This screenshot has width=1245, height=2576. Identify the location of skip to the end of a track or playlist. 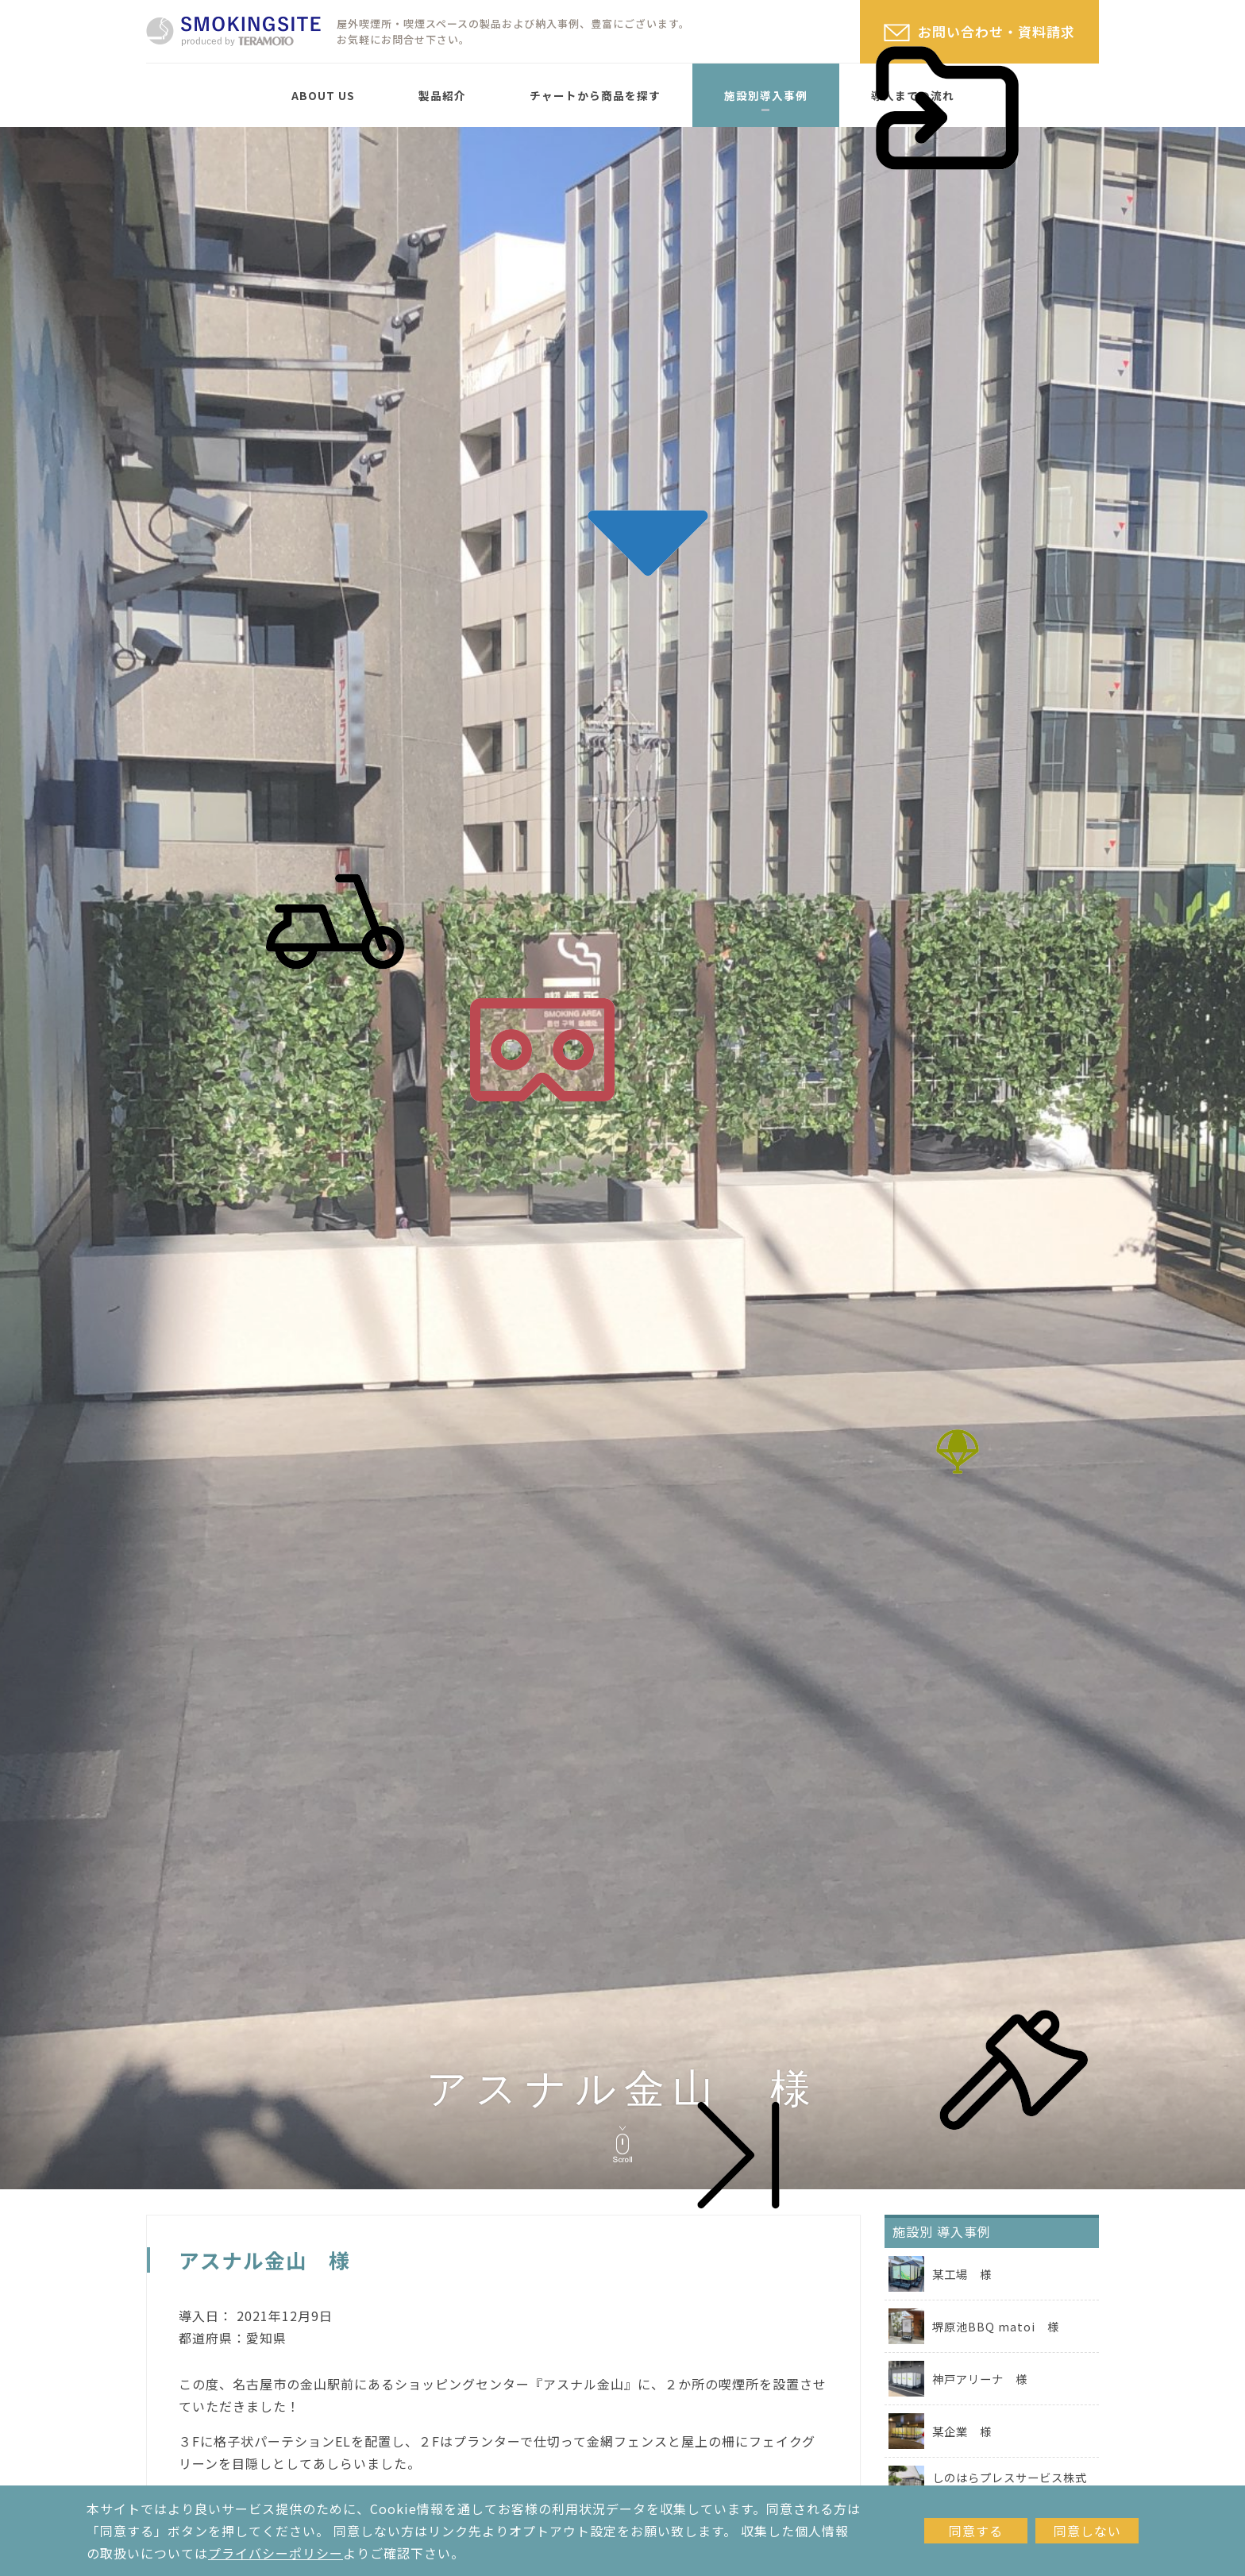
(741, 2155).